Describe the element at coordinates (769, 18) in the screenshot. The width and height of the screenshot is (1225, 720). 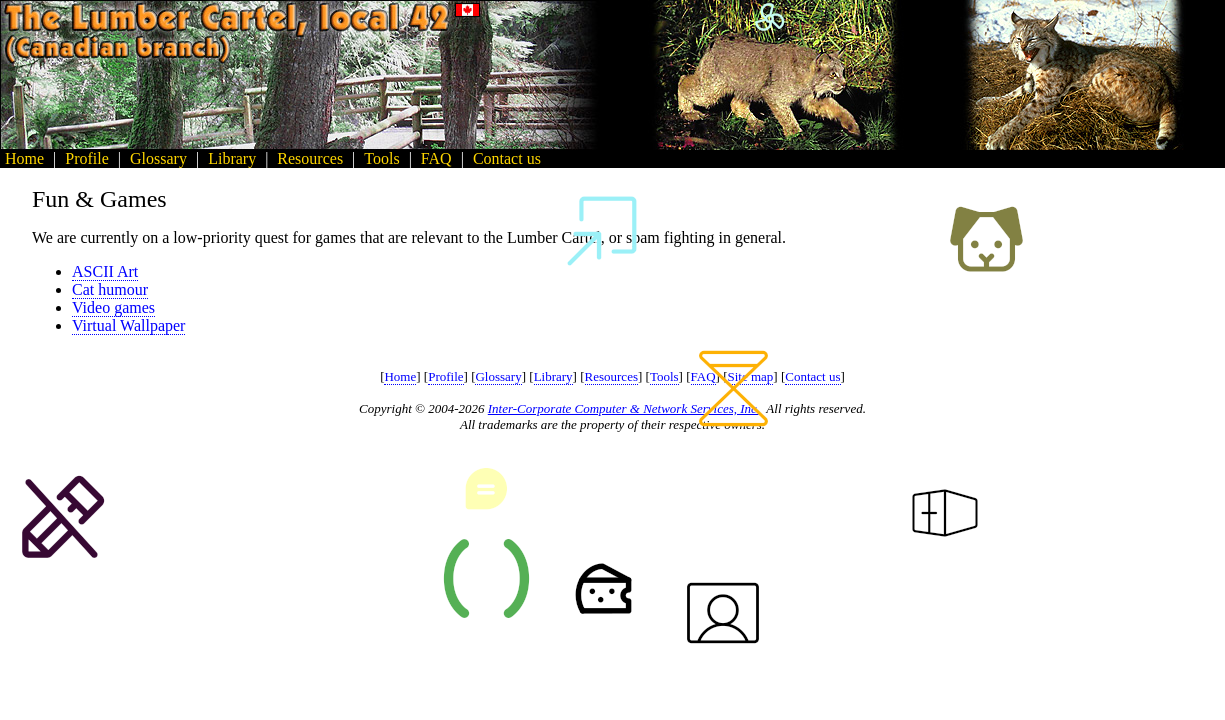
I see `adjust fan or ventilation settings` at that location.